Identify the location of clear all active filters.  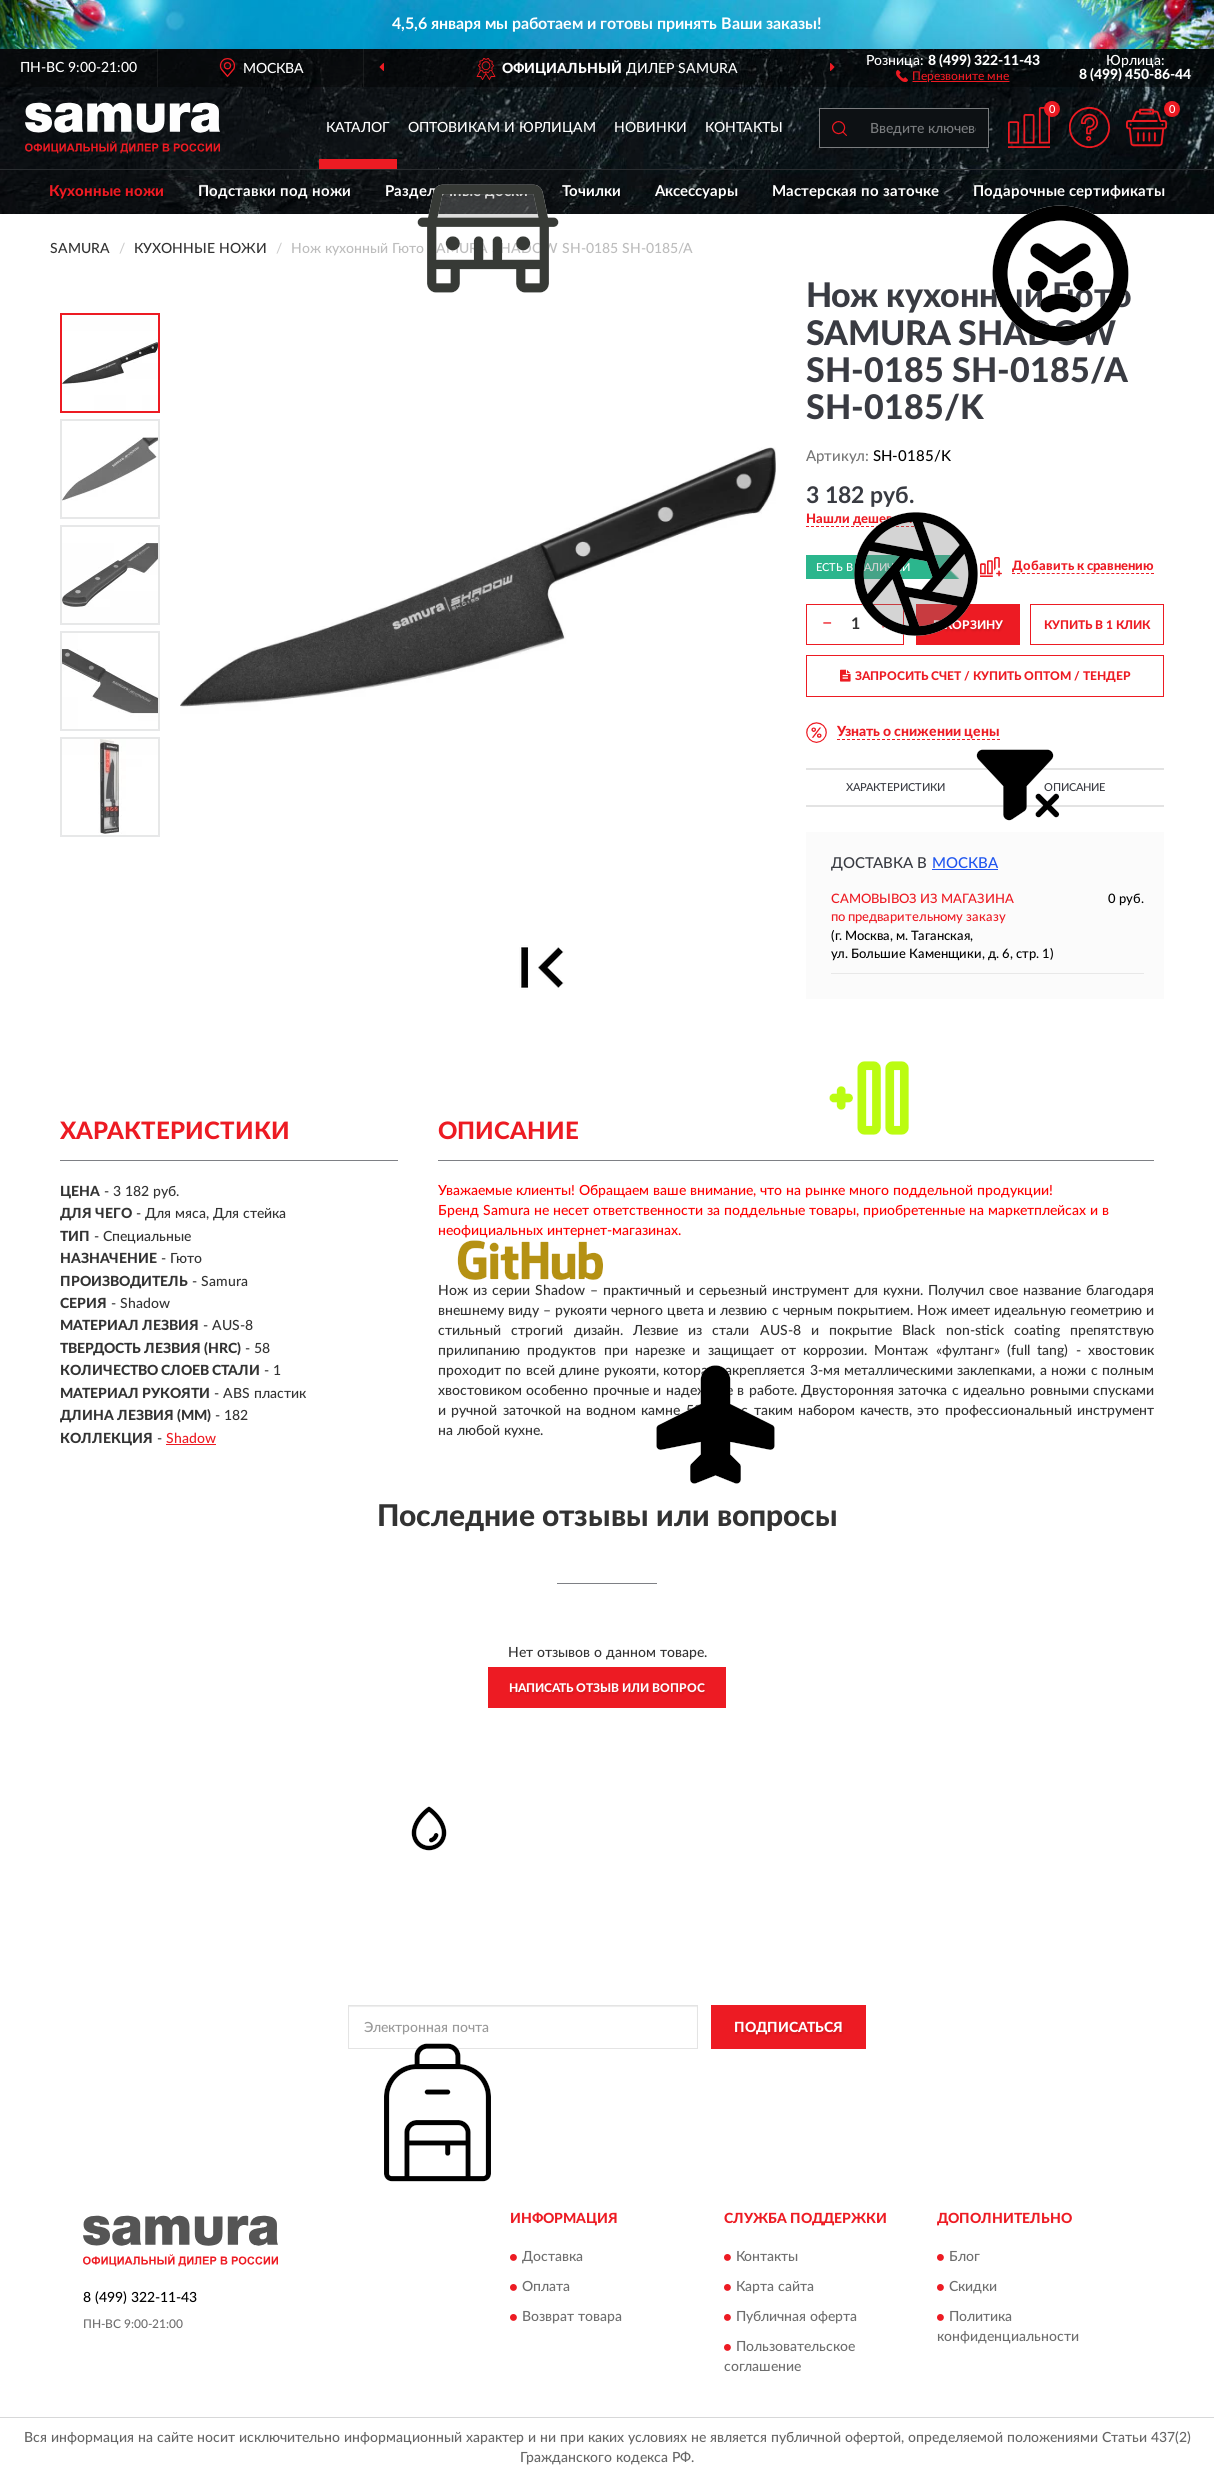
(1015, 782).